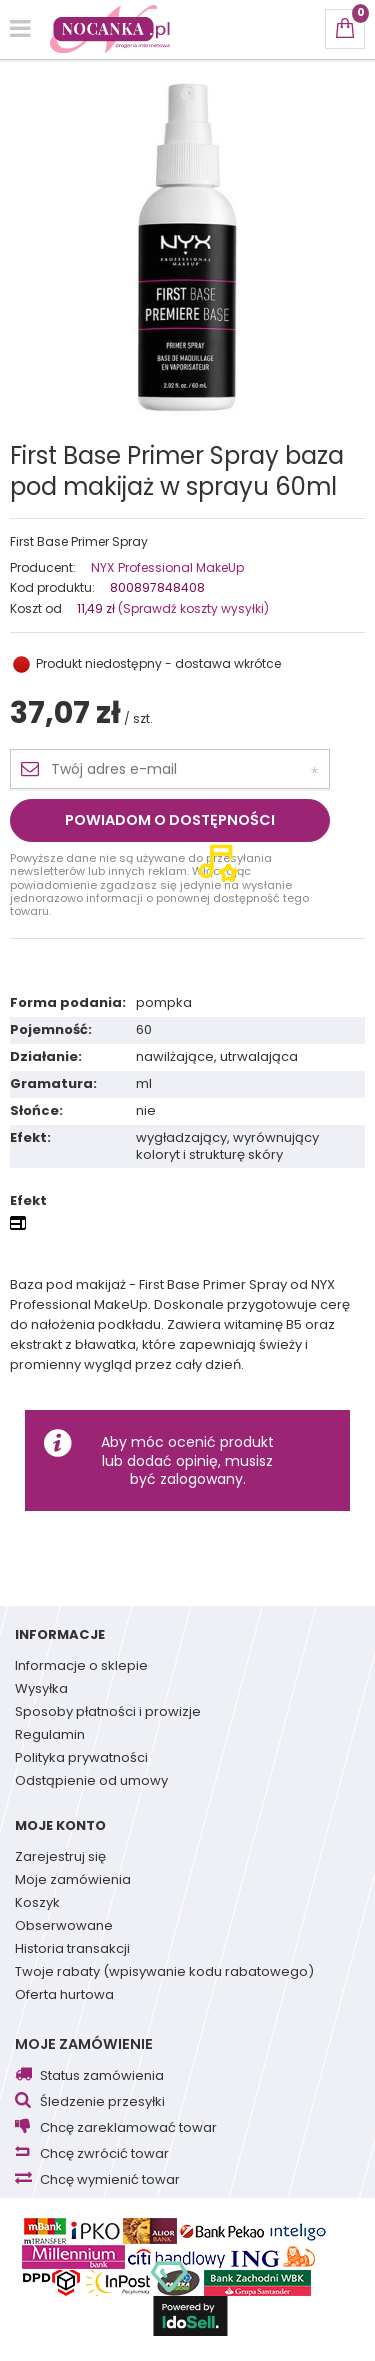 The height and width of the screenshot is (2361, 375). Describe the element at coordinates (217, 861) in the screenshot. I see `add song to favorites` at that location.